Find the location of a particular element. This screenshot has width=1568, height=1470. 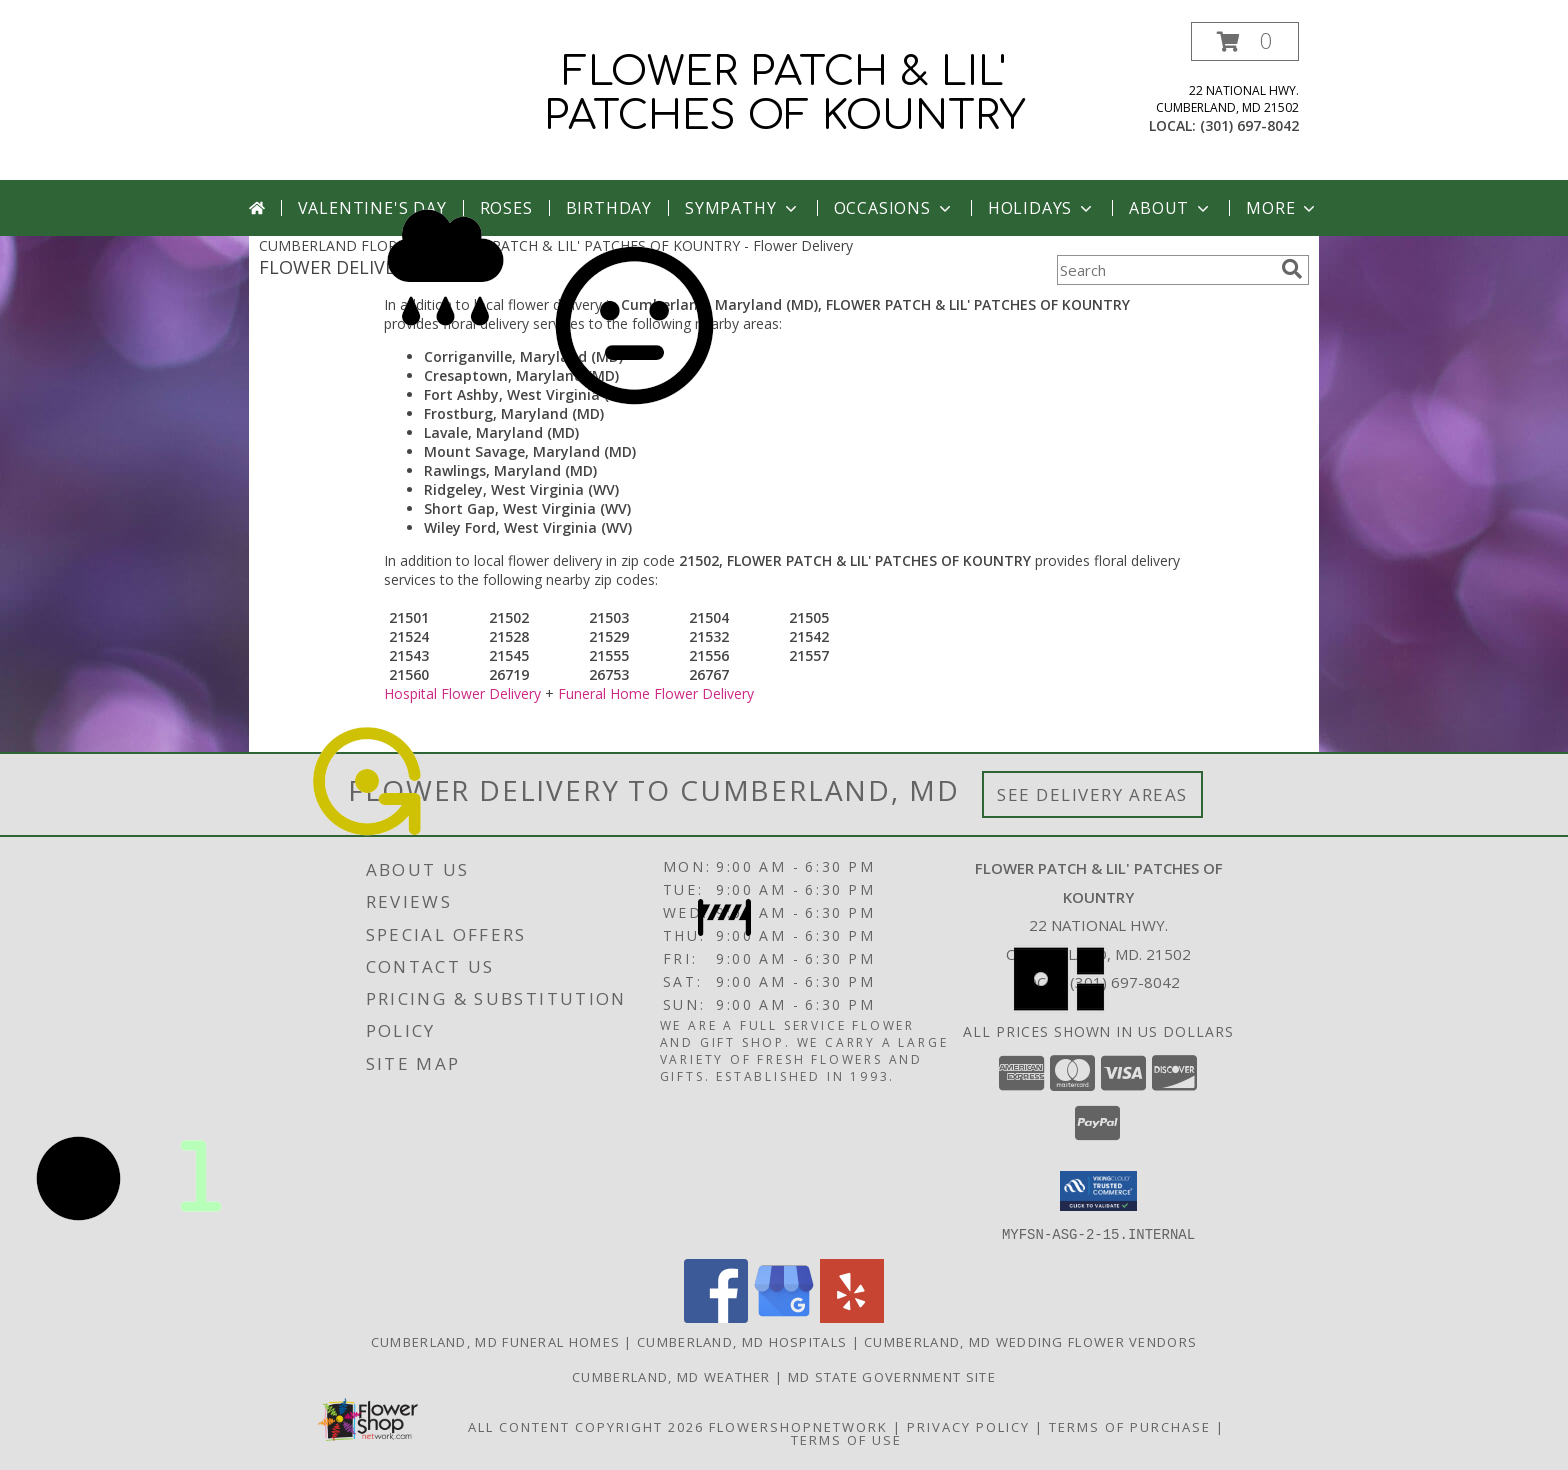

indicates rainy weather conditions is located at coordinates (445, 267).